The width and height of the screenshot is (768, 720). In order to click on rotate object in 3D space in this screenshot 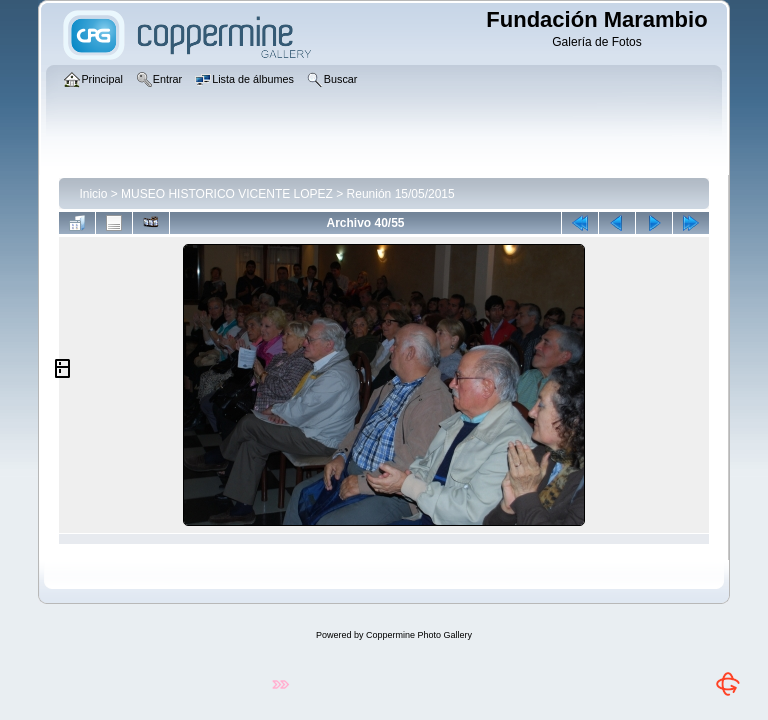, I will do `click(728, 684)`.